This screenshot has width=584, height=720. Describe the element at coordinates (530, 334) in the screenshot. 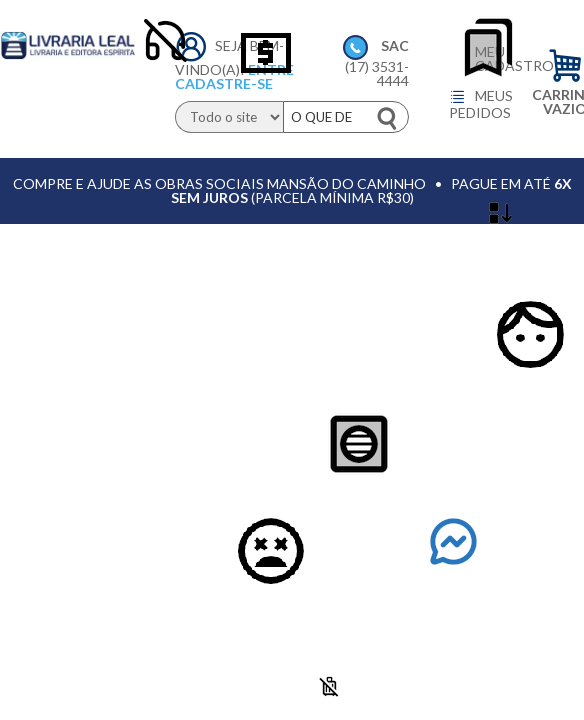

I see `access your profile or account settings` at that location.